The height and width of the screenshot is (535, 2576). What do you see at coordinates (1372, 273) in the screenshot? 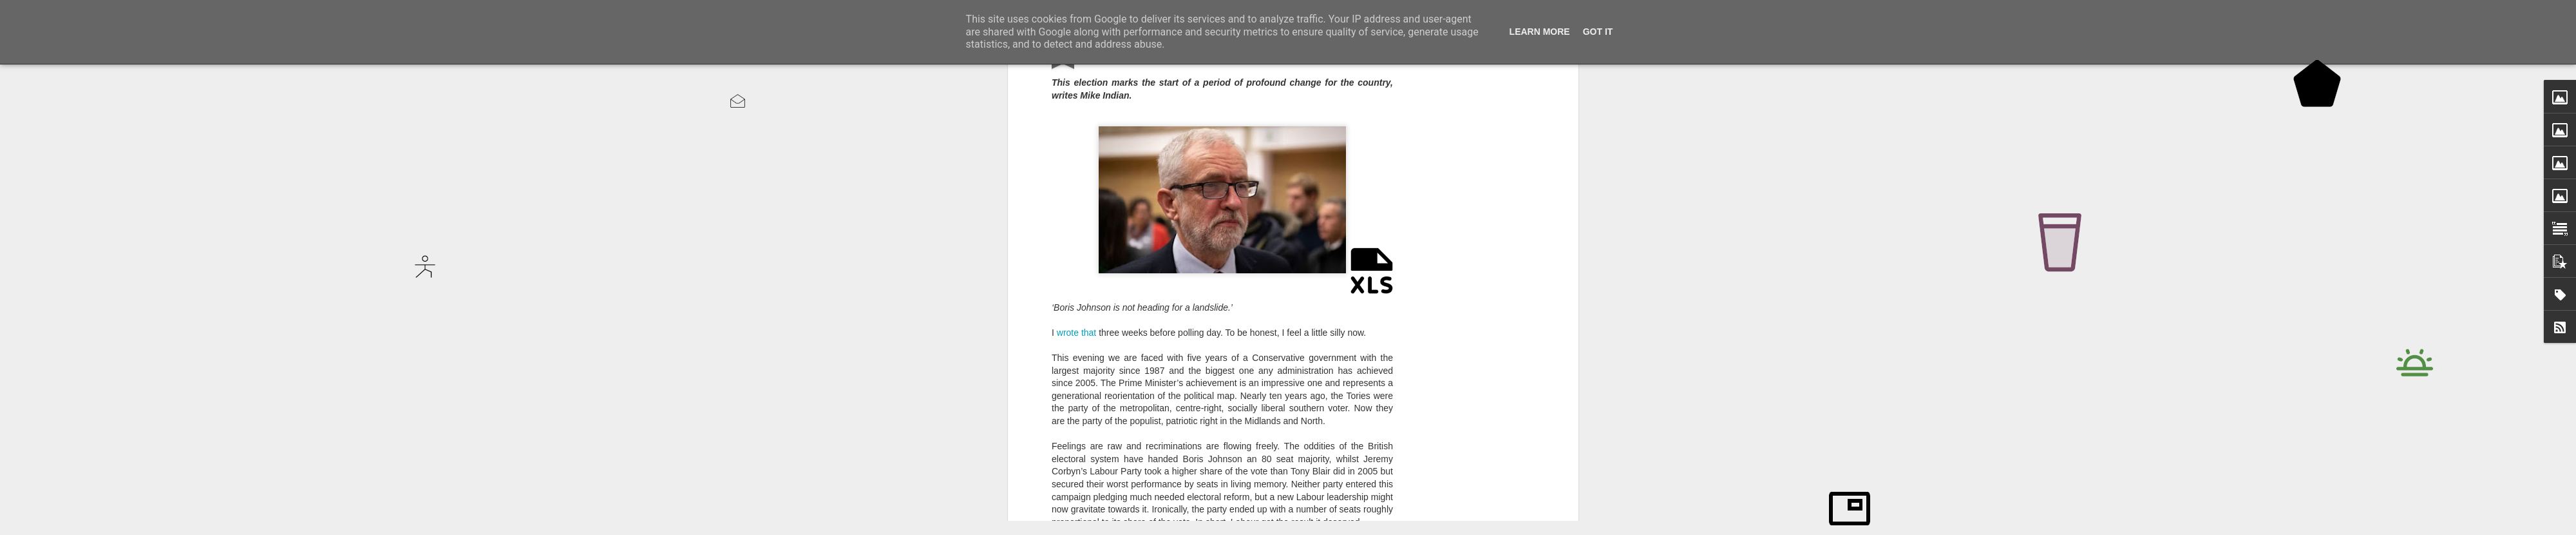
I see `open an Excel spreadsheet file` at bounding box center [1372, 273].